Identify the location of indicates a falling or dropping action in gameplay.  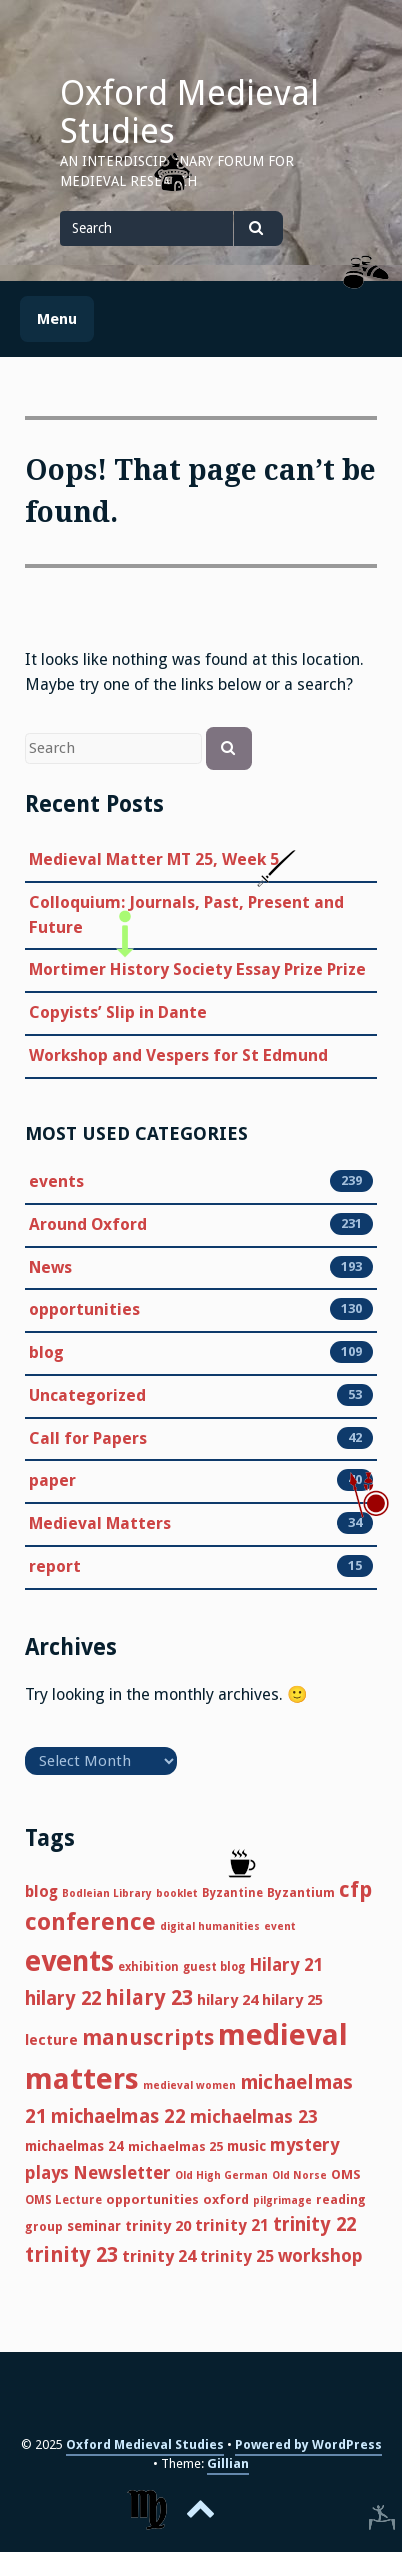
(125, 934).